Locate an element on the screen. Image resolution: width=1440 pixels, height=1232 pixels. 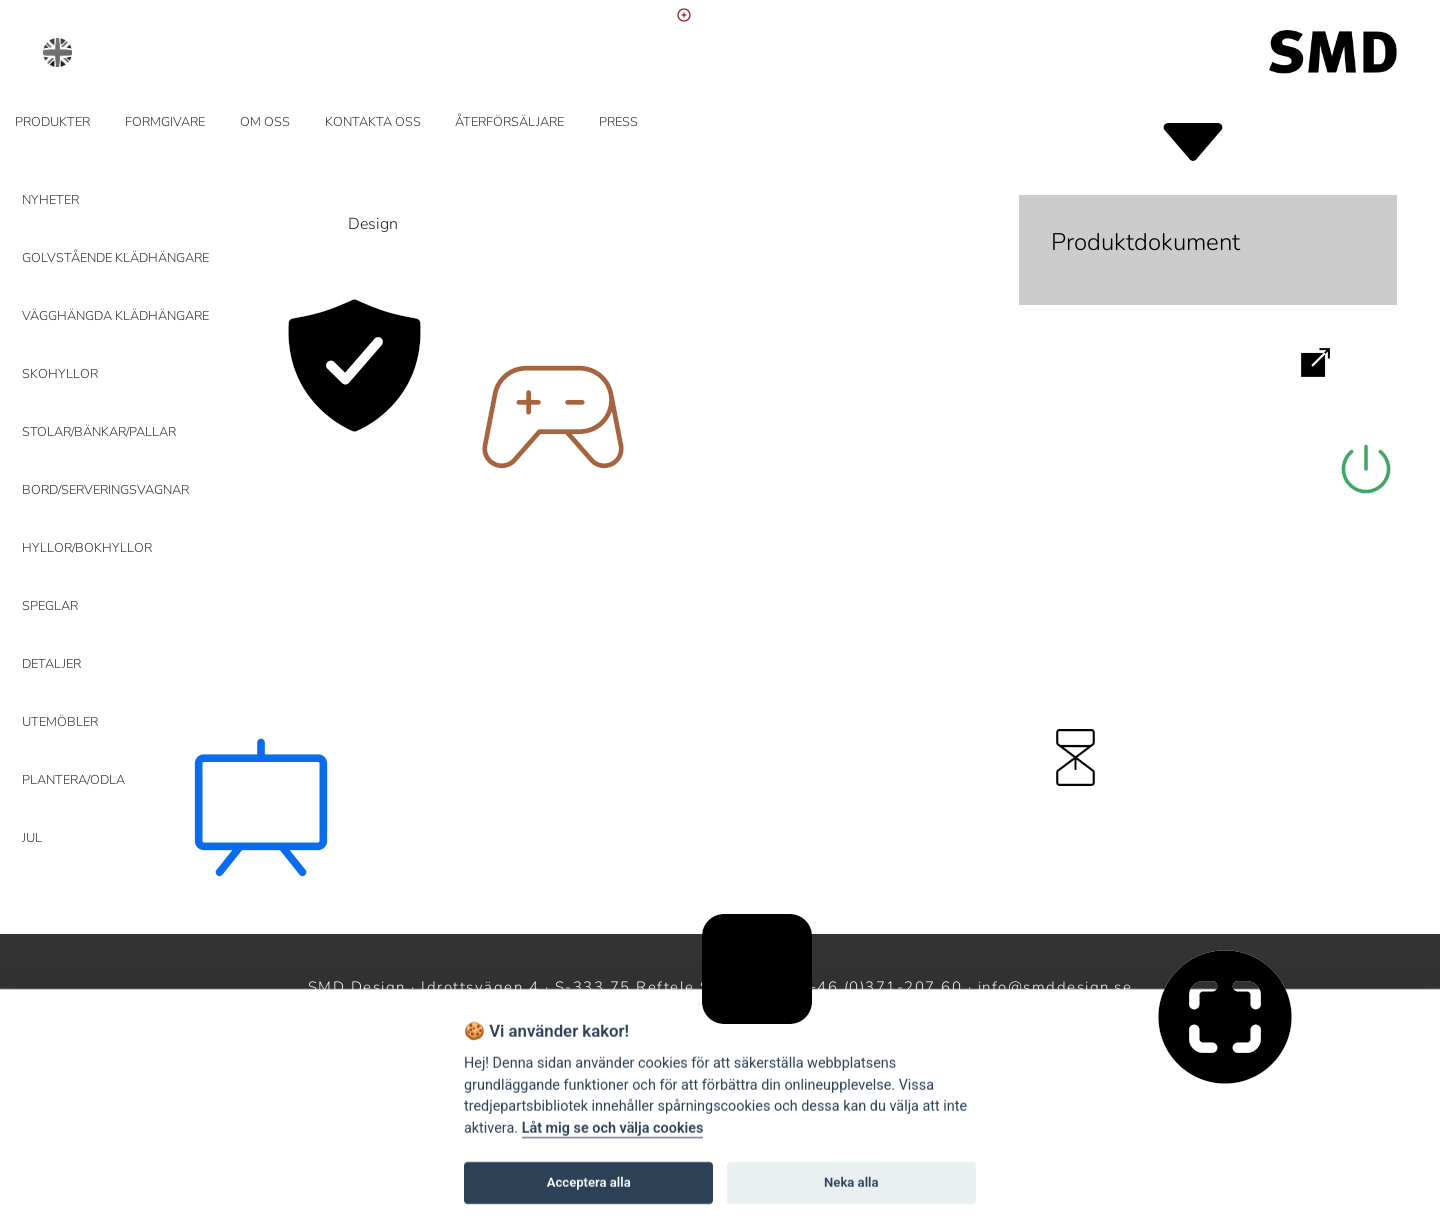
add a new item is located at coordinates (684, 15).